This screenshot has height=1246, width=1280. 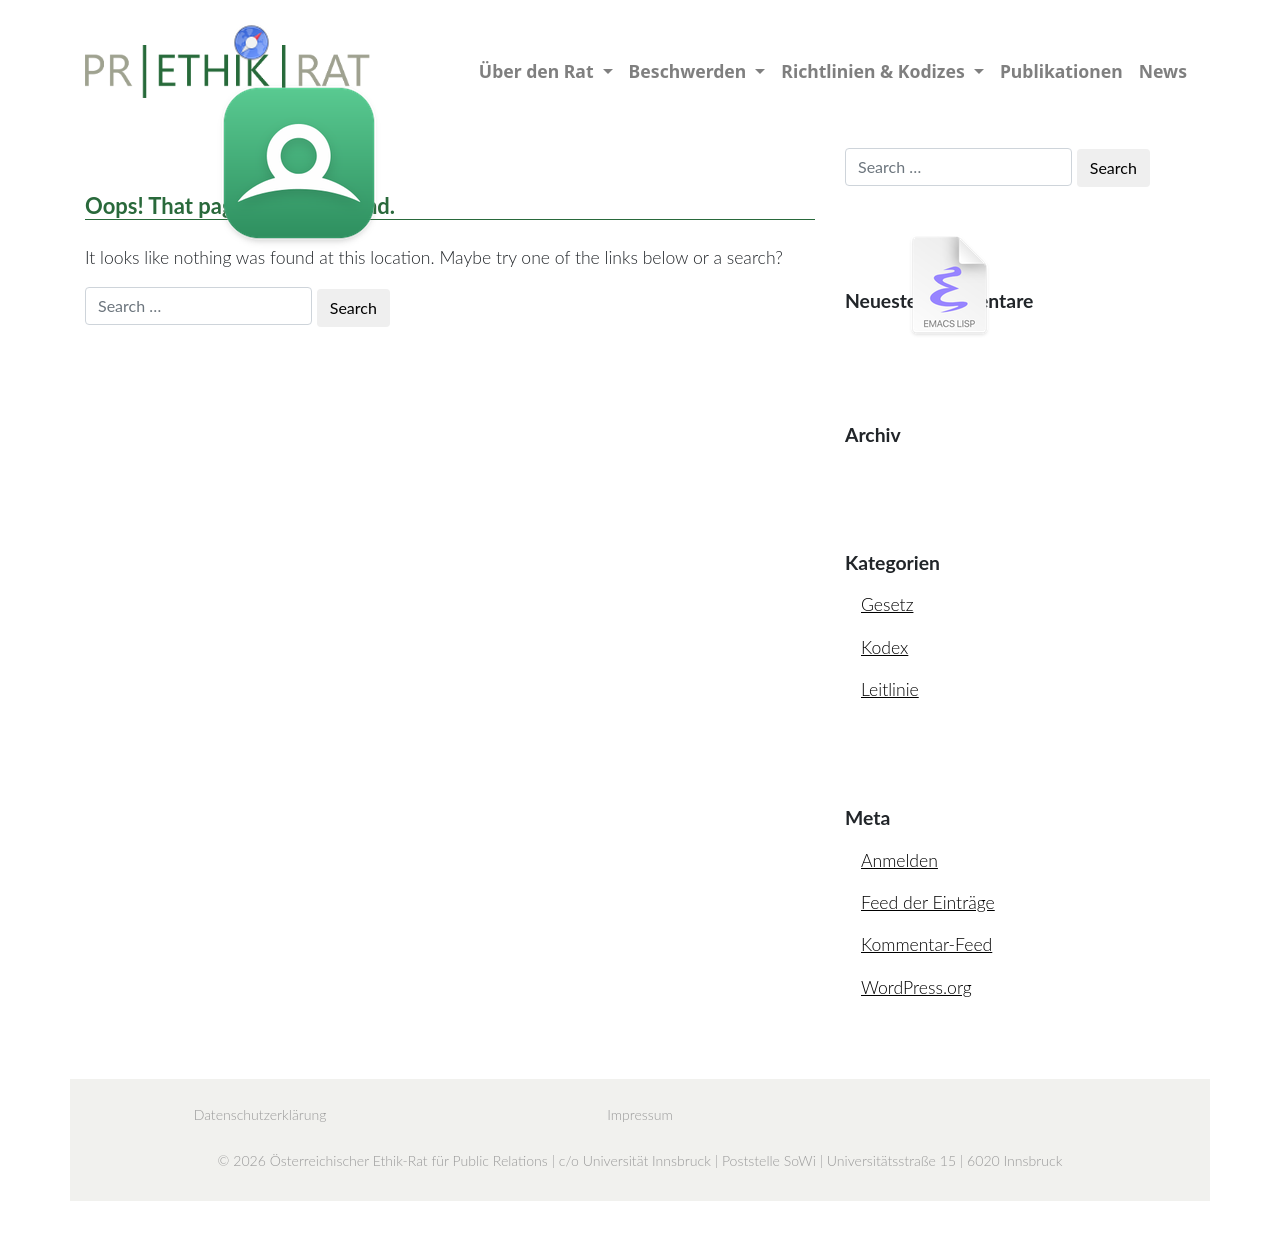 What do you see at coordinates (949, 286) in the screenshot?
I see `an emacs lisp source code file` at bounding box center [949, 286].